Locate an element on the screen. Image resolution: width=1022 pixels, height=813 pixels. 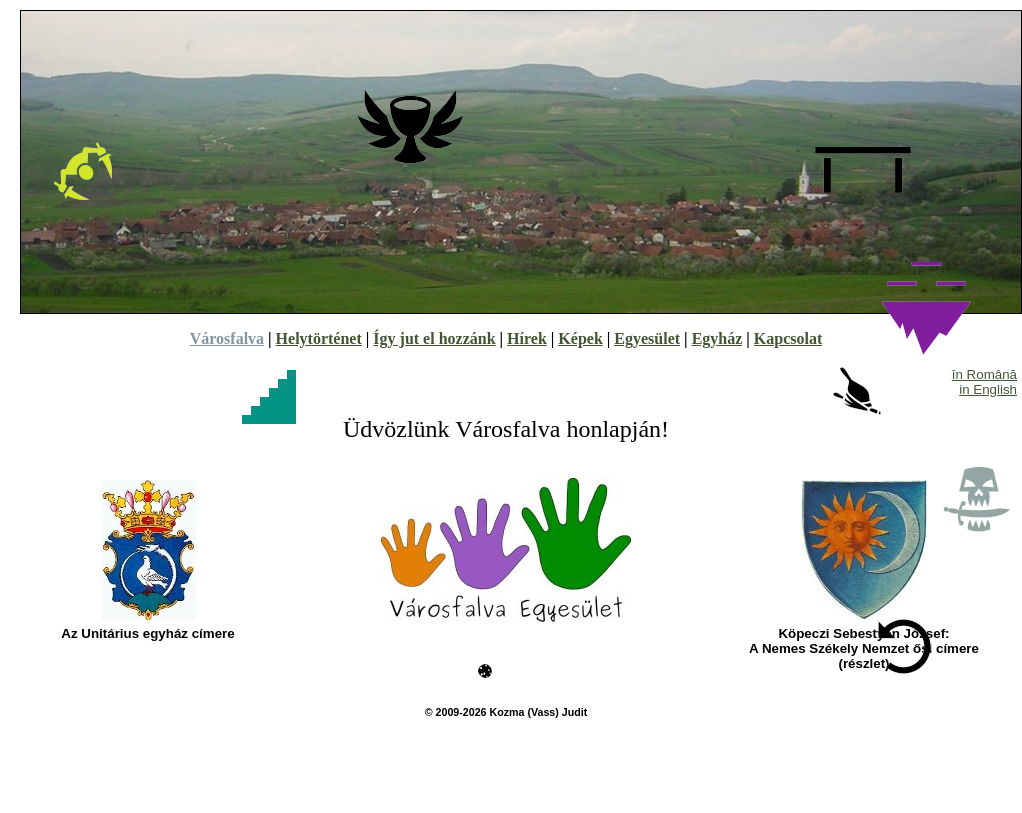
view legendary or rare item details is located at coordinates (410, 124).